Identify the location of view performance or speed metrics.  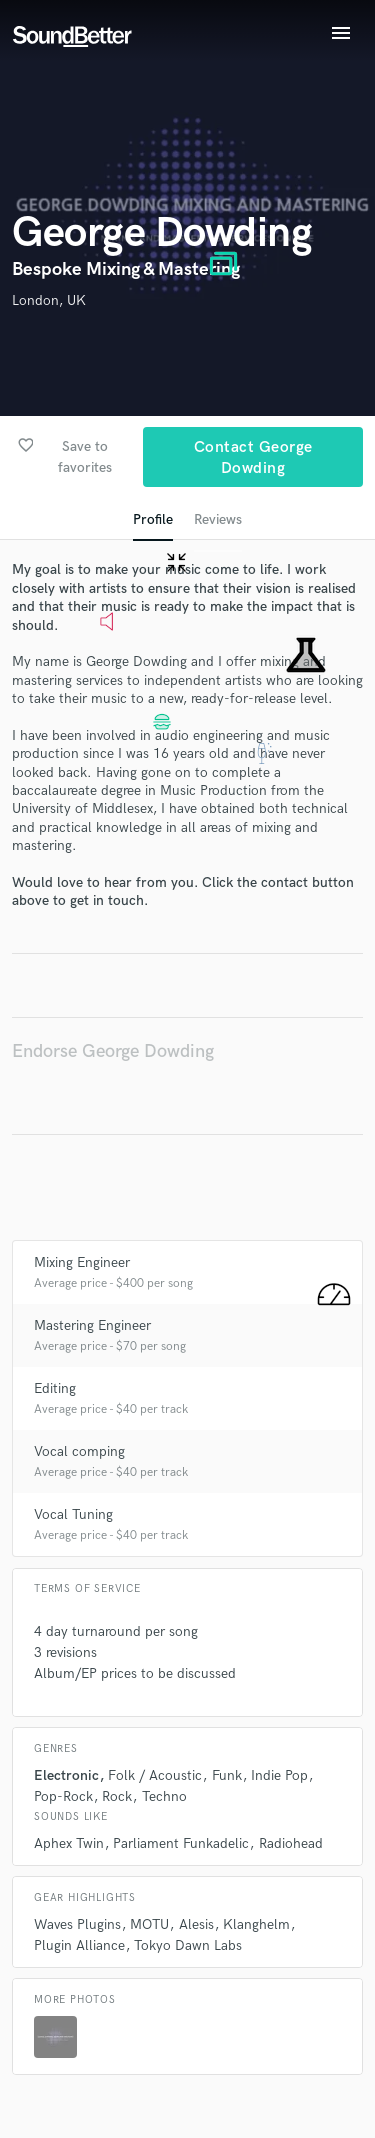
(334, 1296).